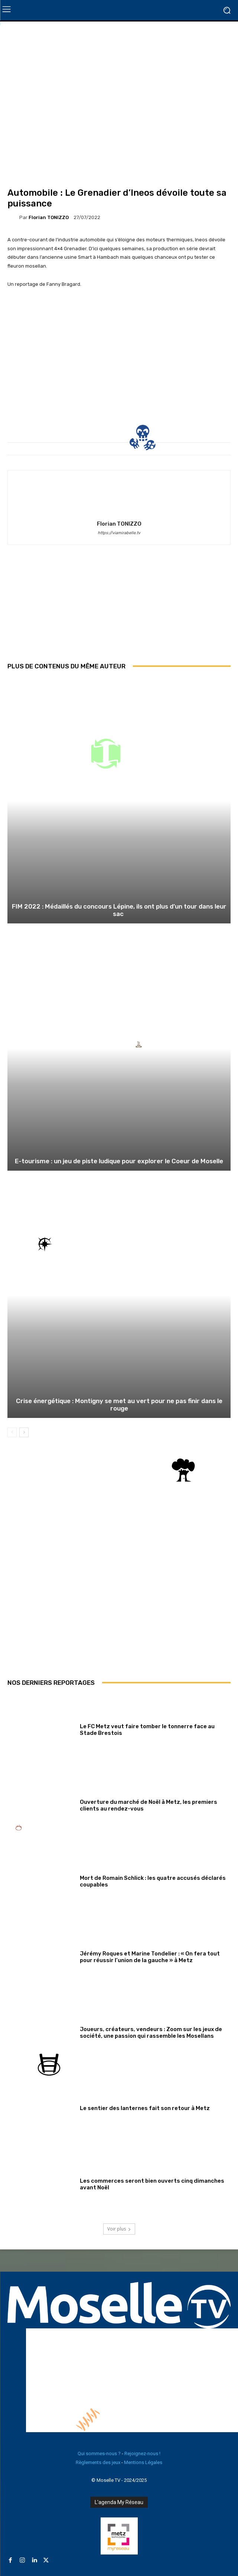  Describe the element at coordinates (183, 1469) in the screenshot. I see `enter a treehouse or forest dwelling` at that location.